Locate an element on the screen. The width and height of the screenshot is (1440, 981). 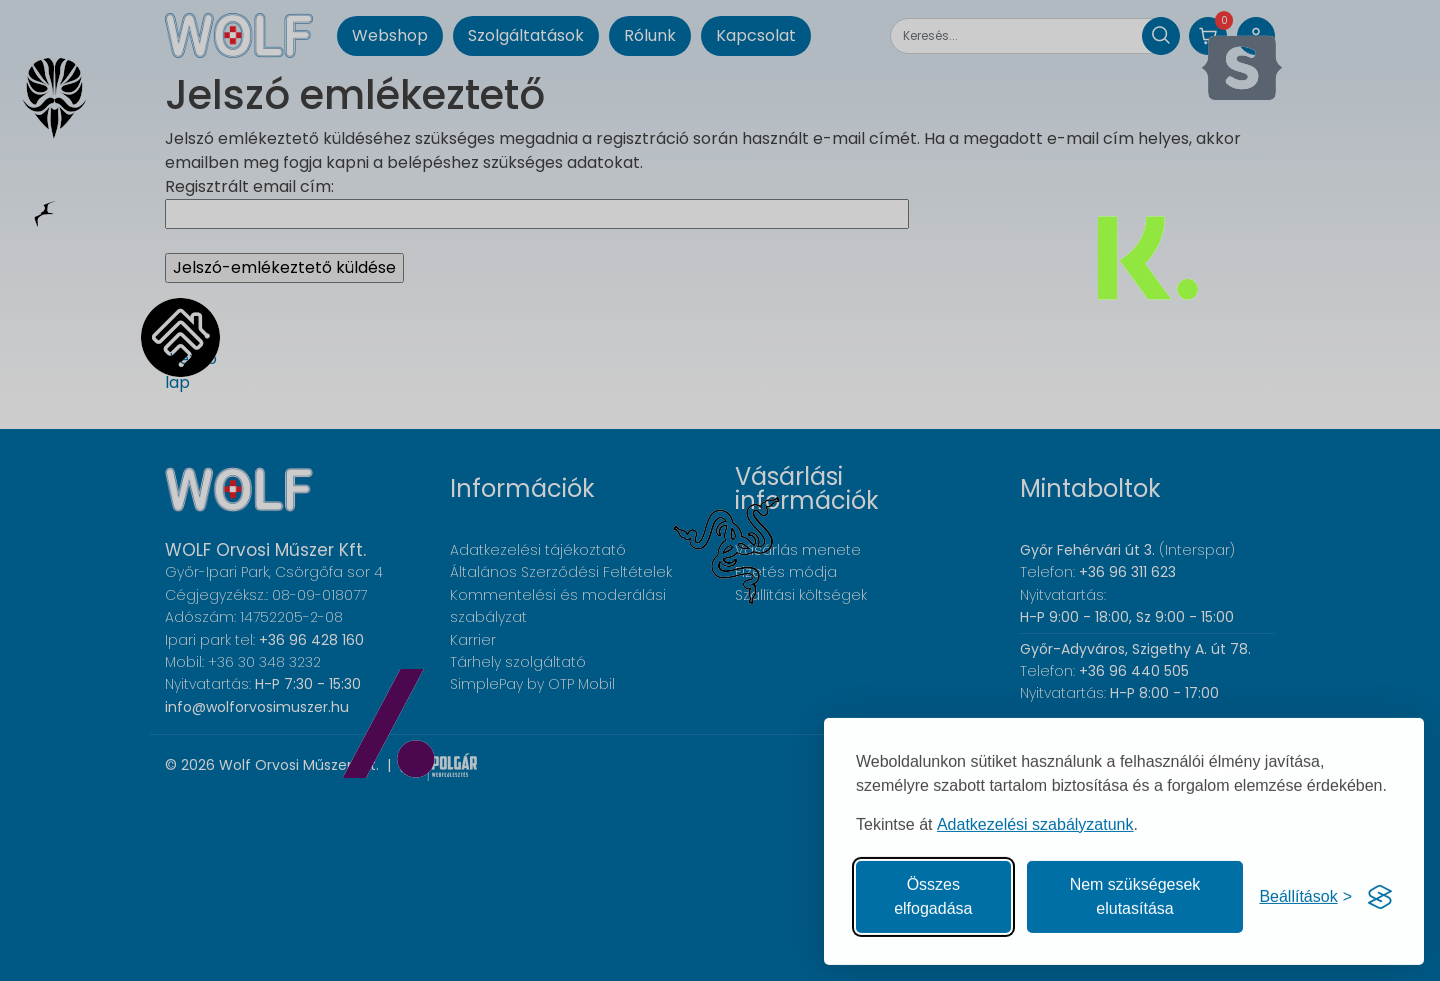
statamic content management system logo is located at coordinates (1242, 68).